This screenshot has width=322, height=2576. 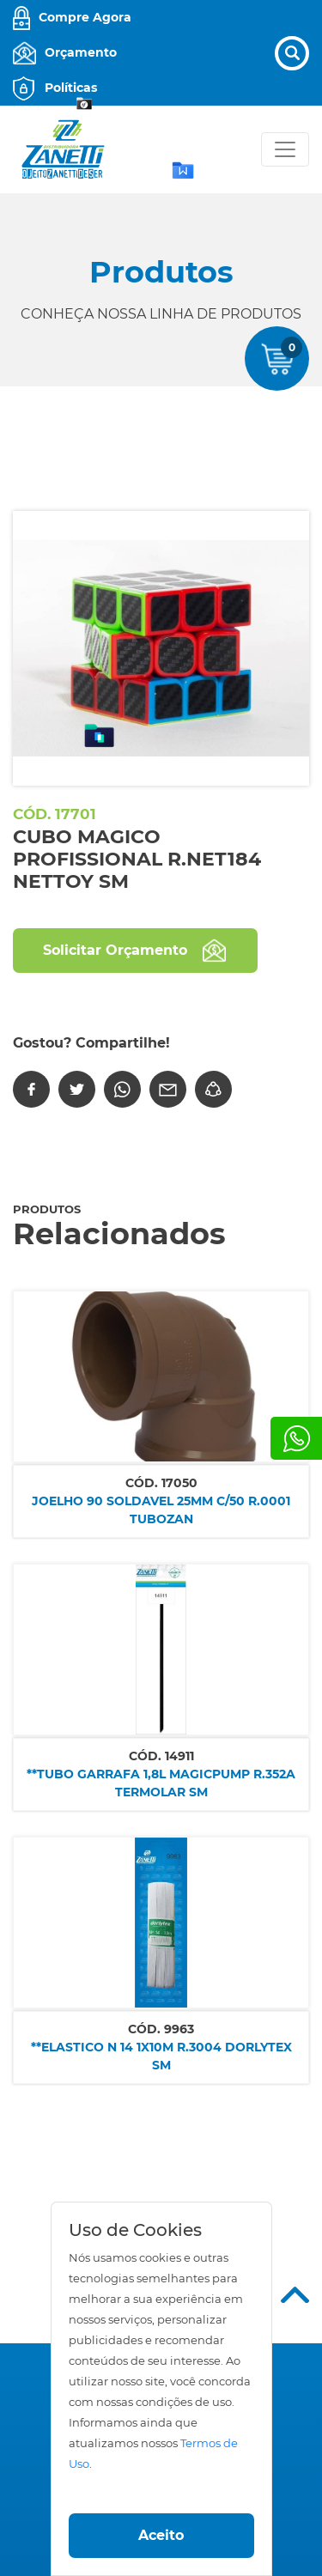 What do you see at coordinates (183, 171) in the screenshot?
I see `open folder containing wps writer documents` at bounding box center [183, 171].